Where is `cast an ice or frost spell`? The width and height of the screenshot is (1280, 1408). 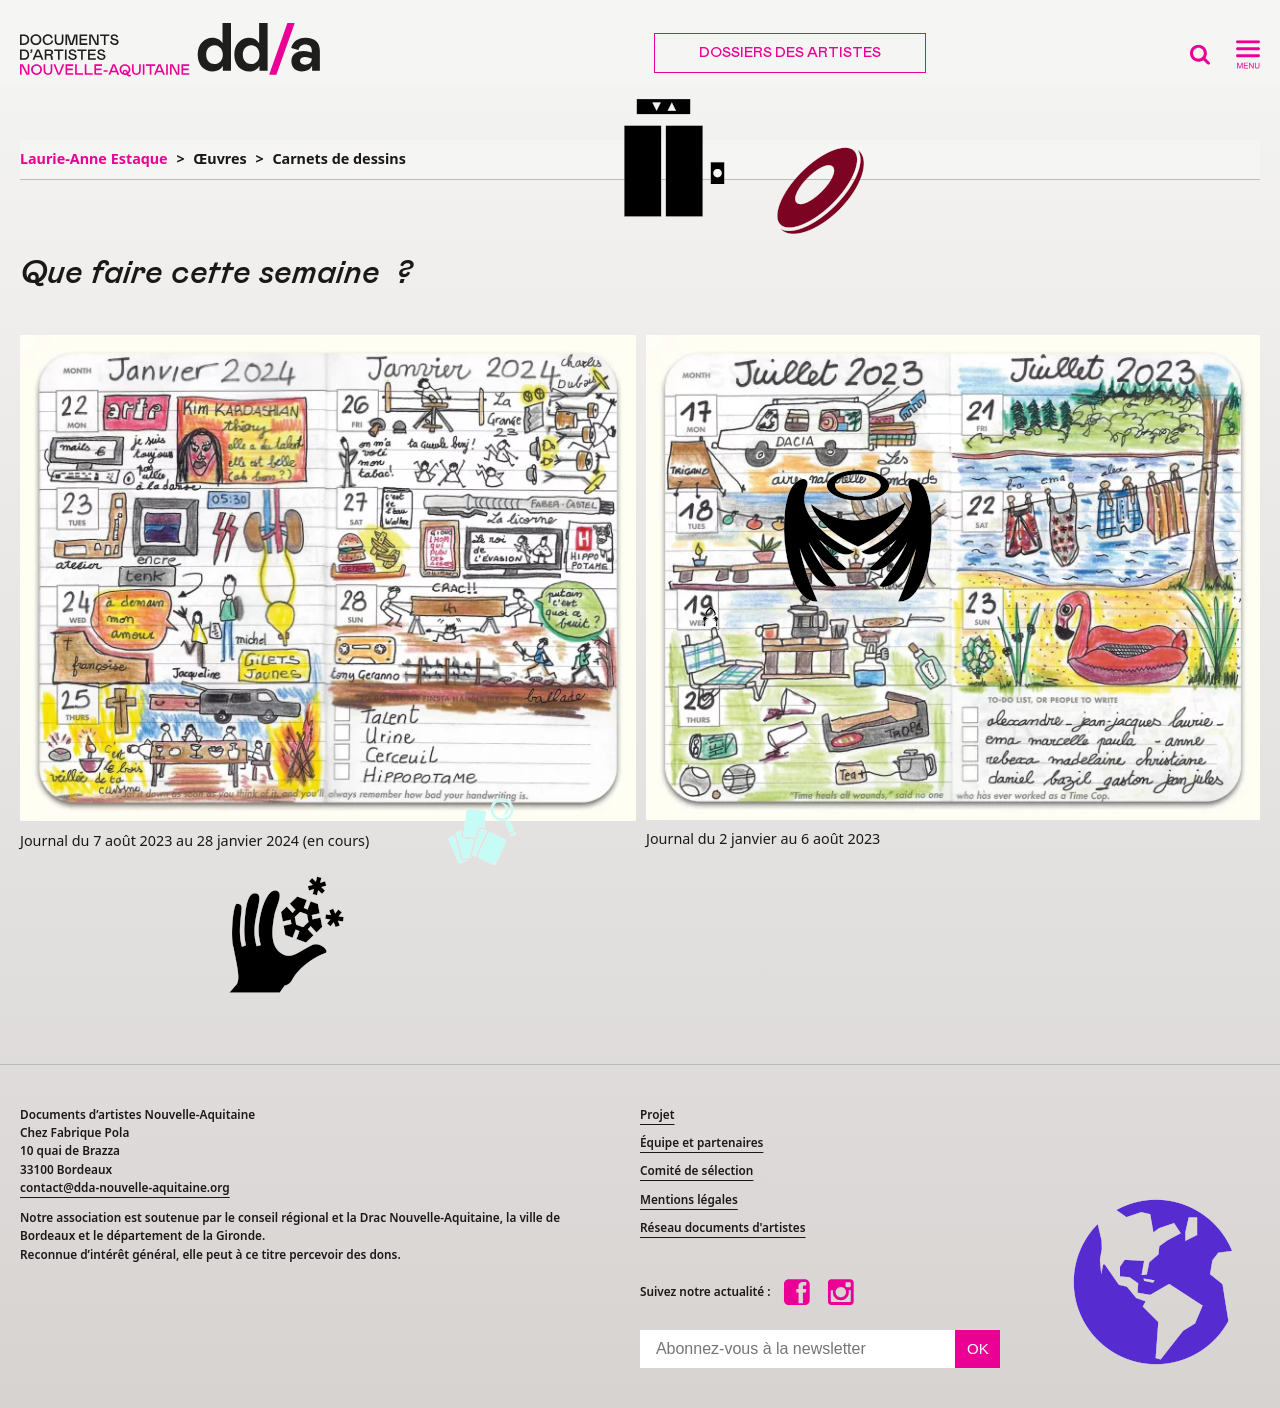 cast an ice or frost spell is located at coordinates (287, 934).